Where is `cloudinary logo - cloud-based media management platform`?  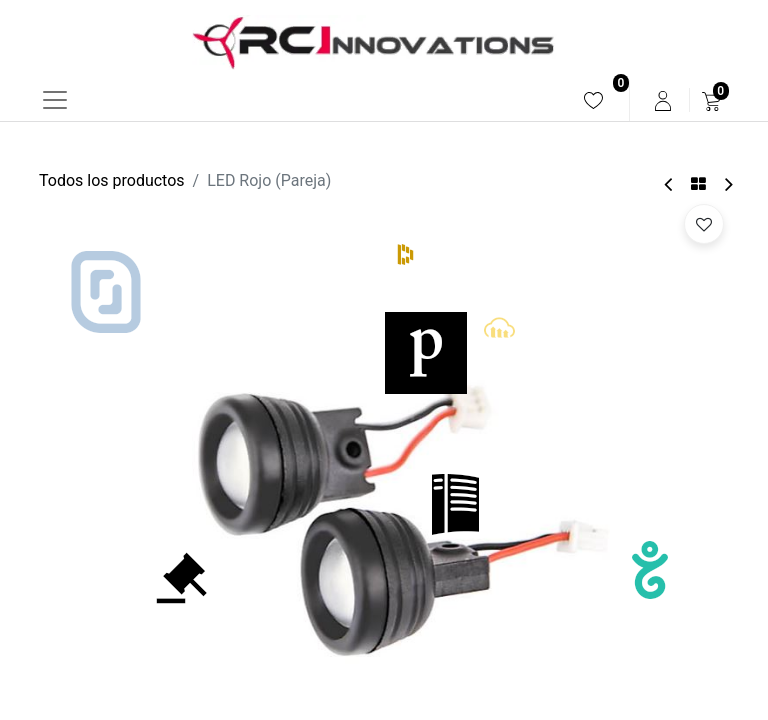 cloudinary logo - cloud-based media management platform is located at coordinates (499, 327).